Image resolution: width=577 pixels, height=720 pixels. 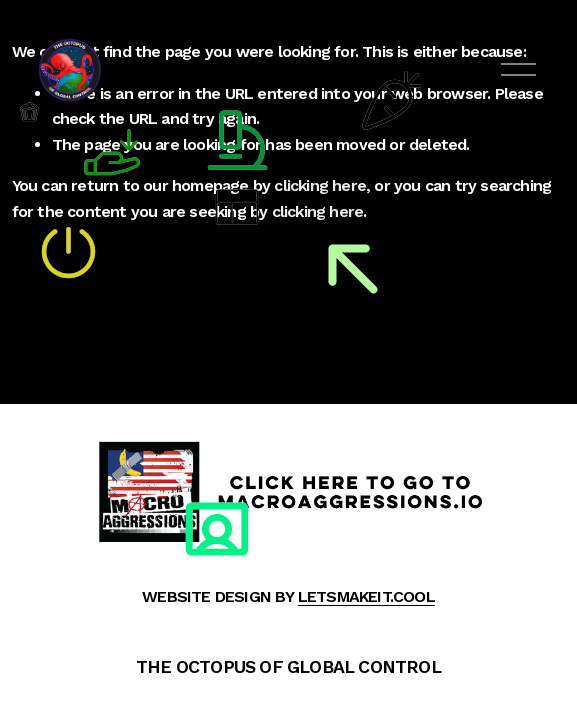 I want to click on change page layout options, so click(x=237, y=207).